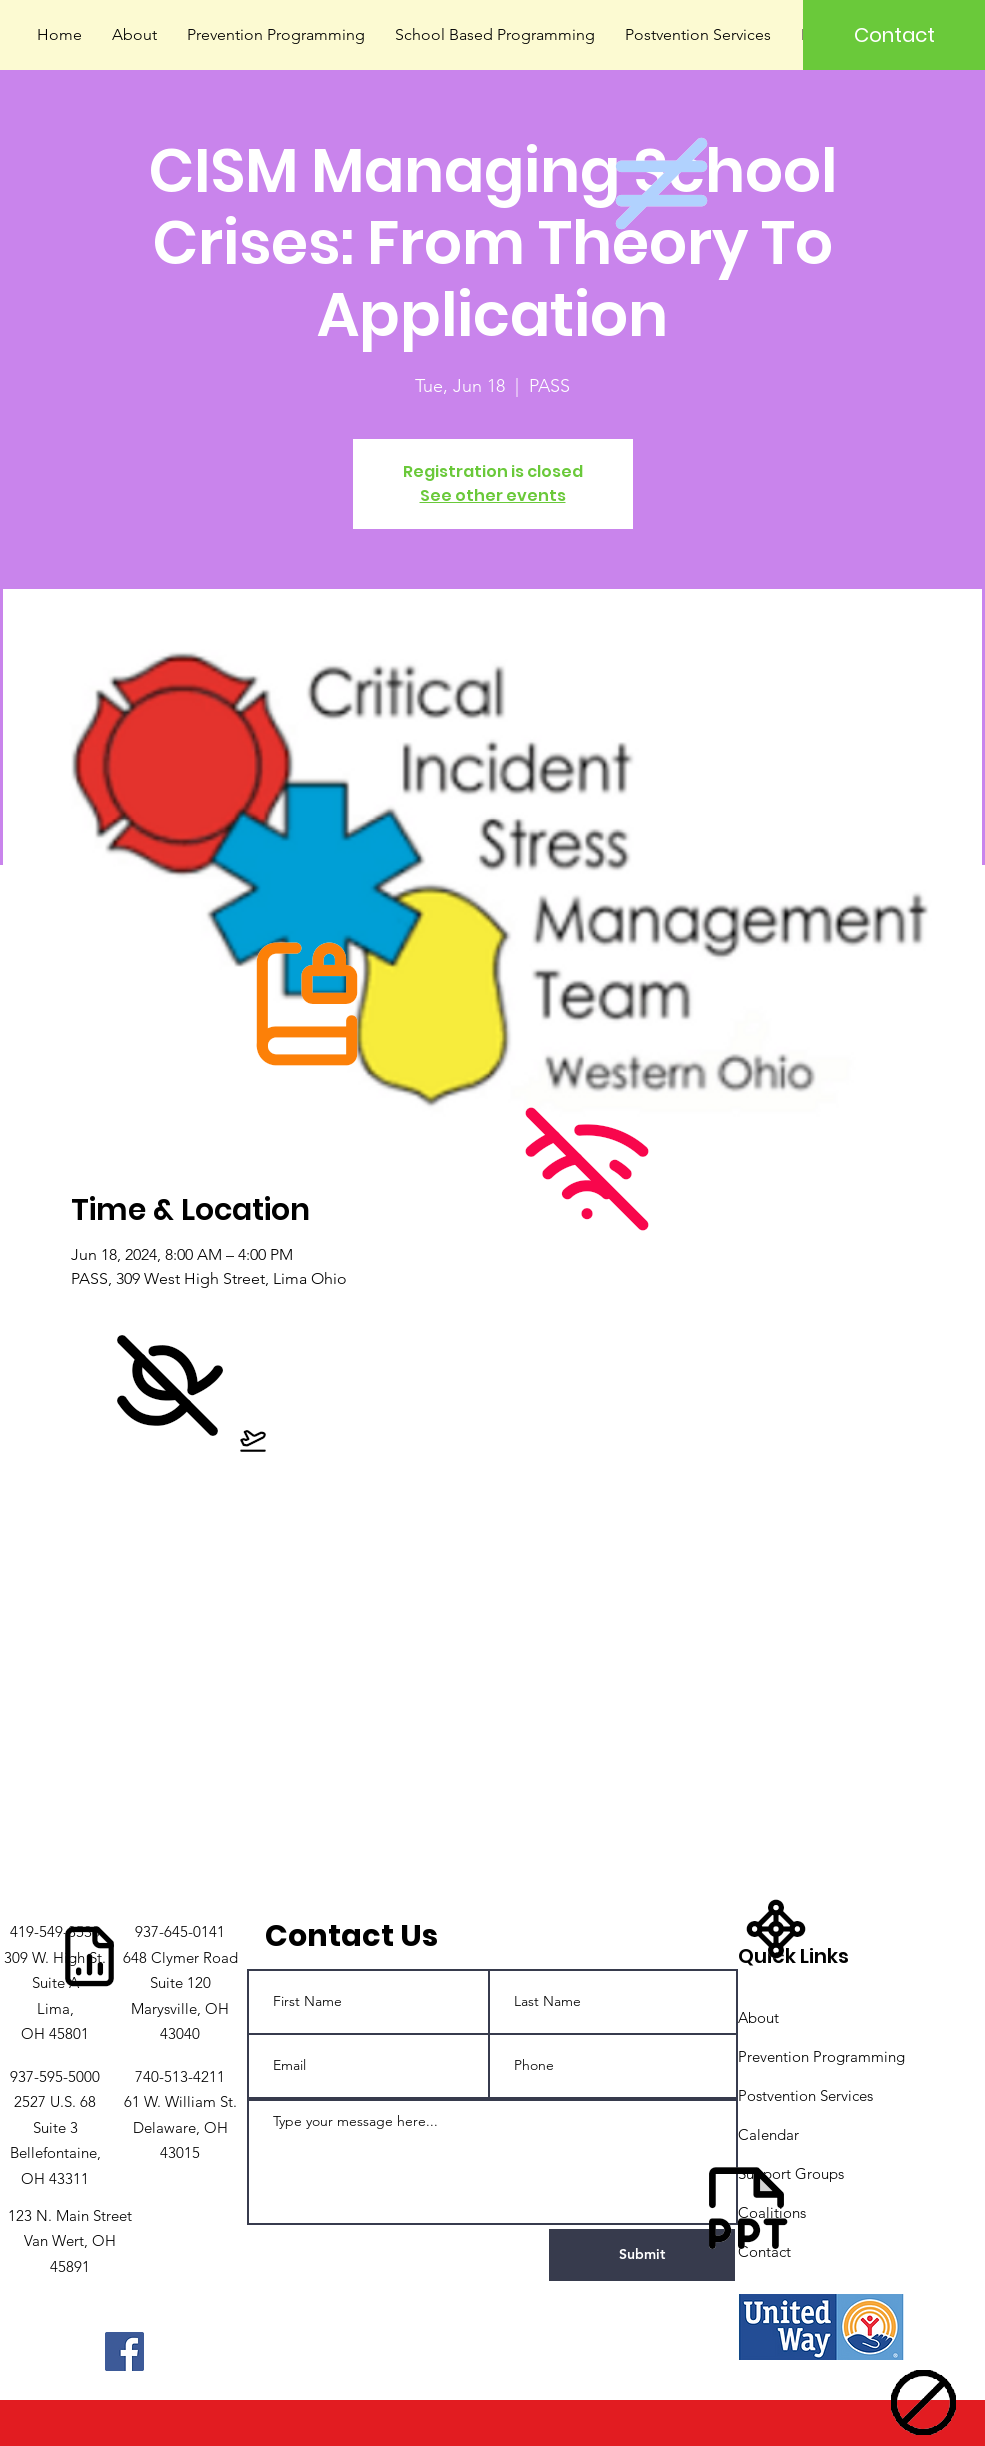 The image size is (985, 2446). Describe the element at coordinates (923, 2402) in the screenshot. I see `block or ban a user` at that location.